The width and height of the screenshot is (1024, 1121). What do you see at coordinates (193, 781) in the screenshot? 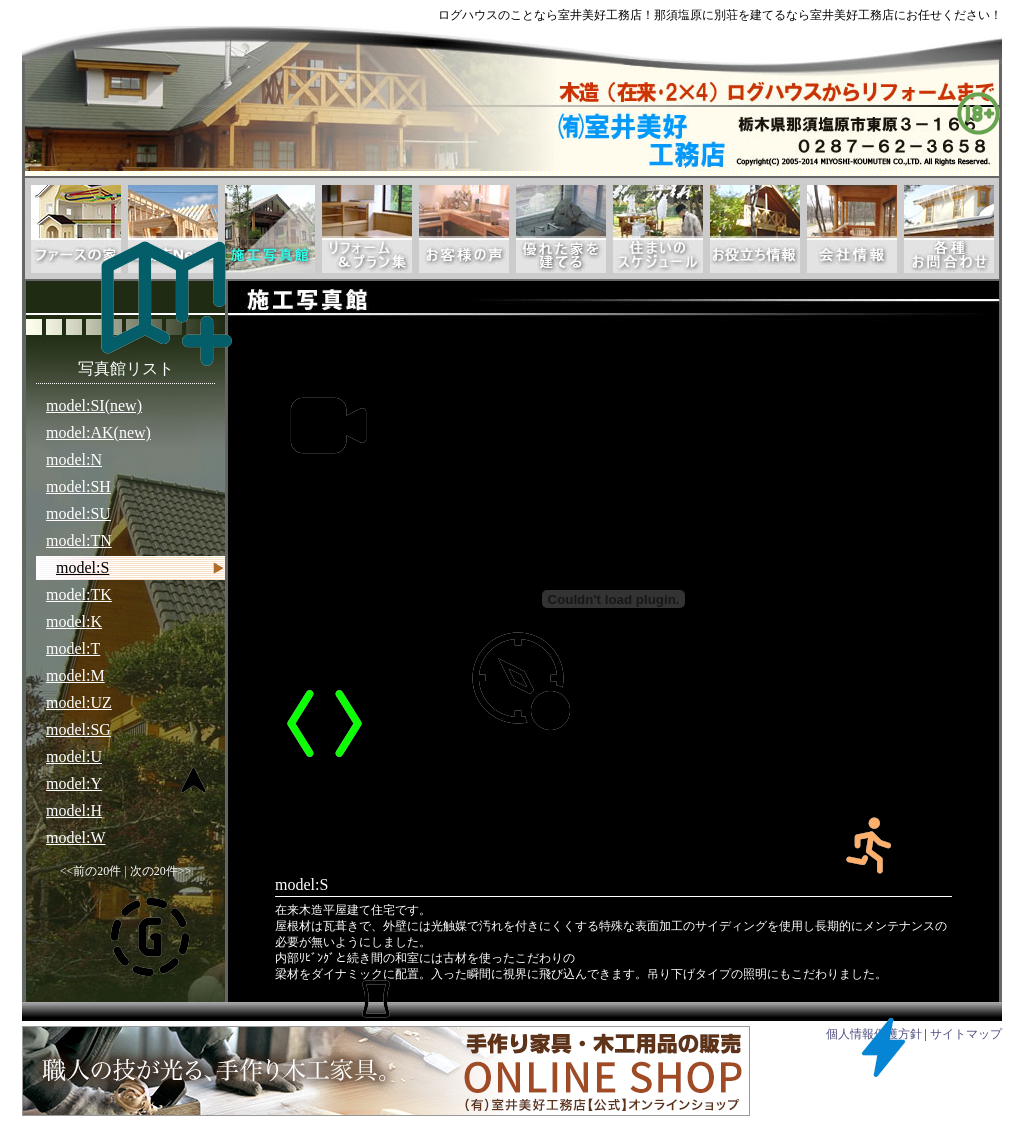
I see `start navigation or get directions` at bounding box center [193, 781].